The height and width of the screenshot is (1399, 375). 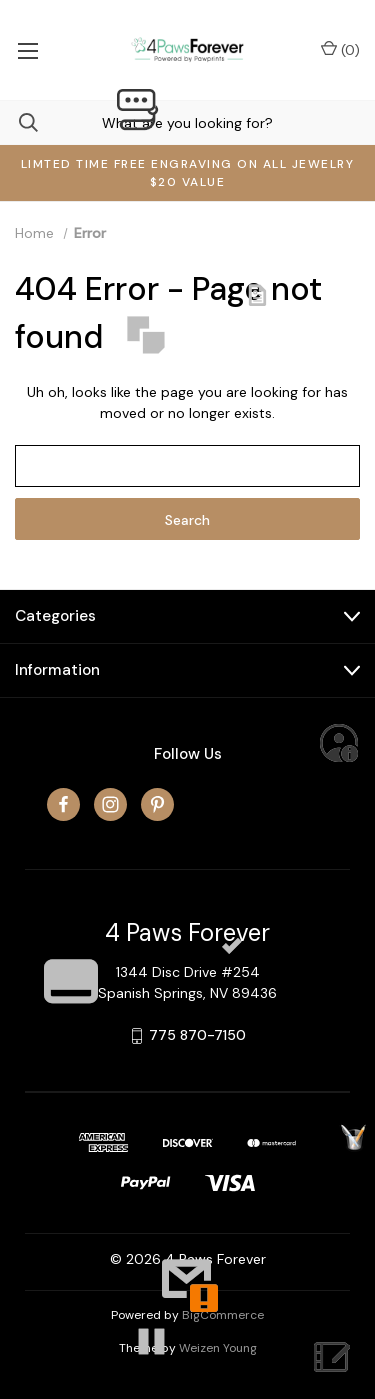 I want to click on pause media playback, so click(x=151, y=1341).